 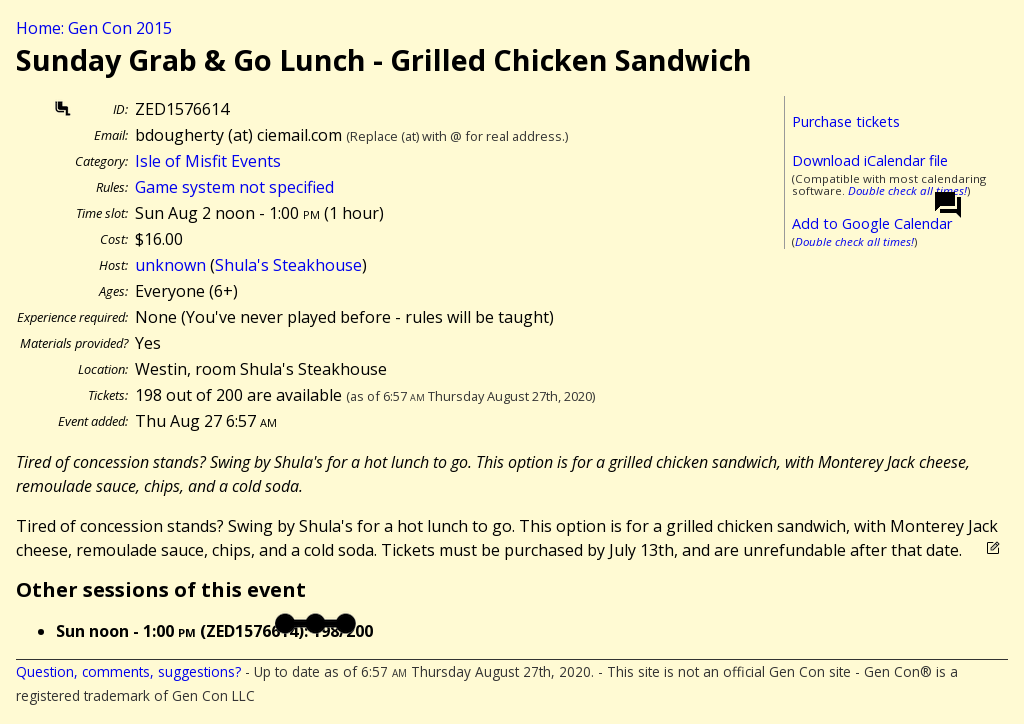 What do you see at coordinates (315, 623) in the screenshot?
I see `adjust values on a linear scale or slider` at bounding box center [315, 623].